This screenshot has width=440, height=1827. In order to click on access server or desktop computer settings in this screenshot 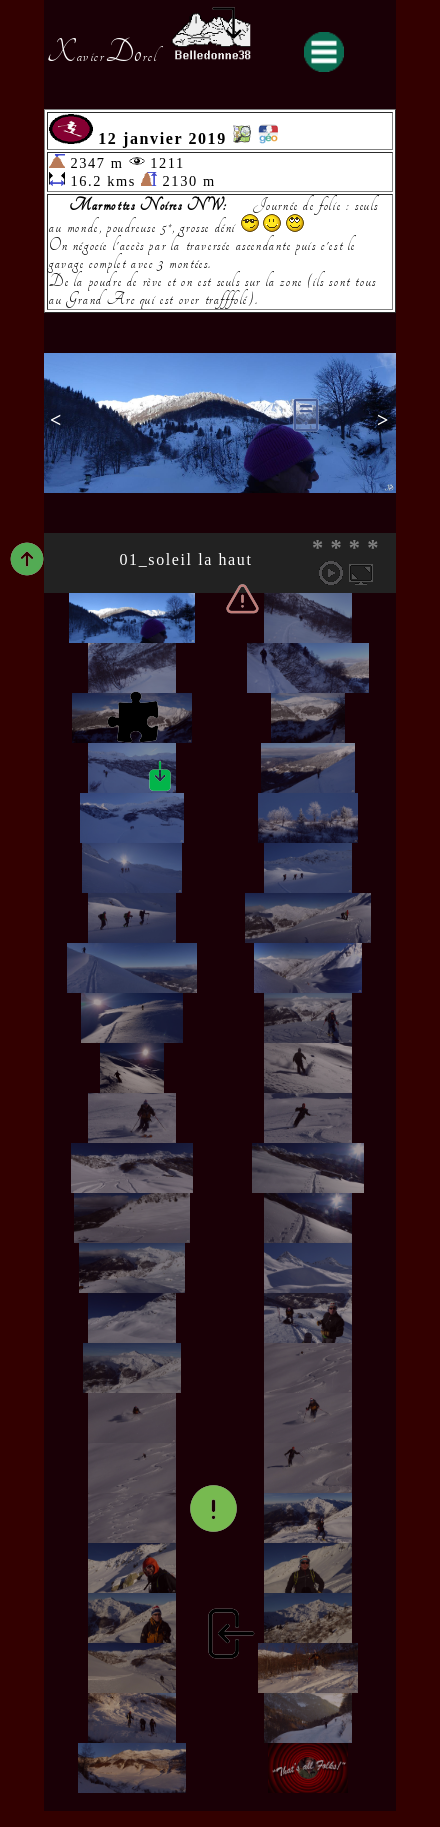, I will do `click(306, 415)`.